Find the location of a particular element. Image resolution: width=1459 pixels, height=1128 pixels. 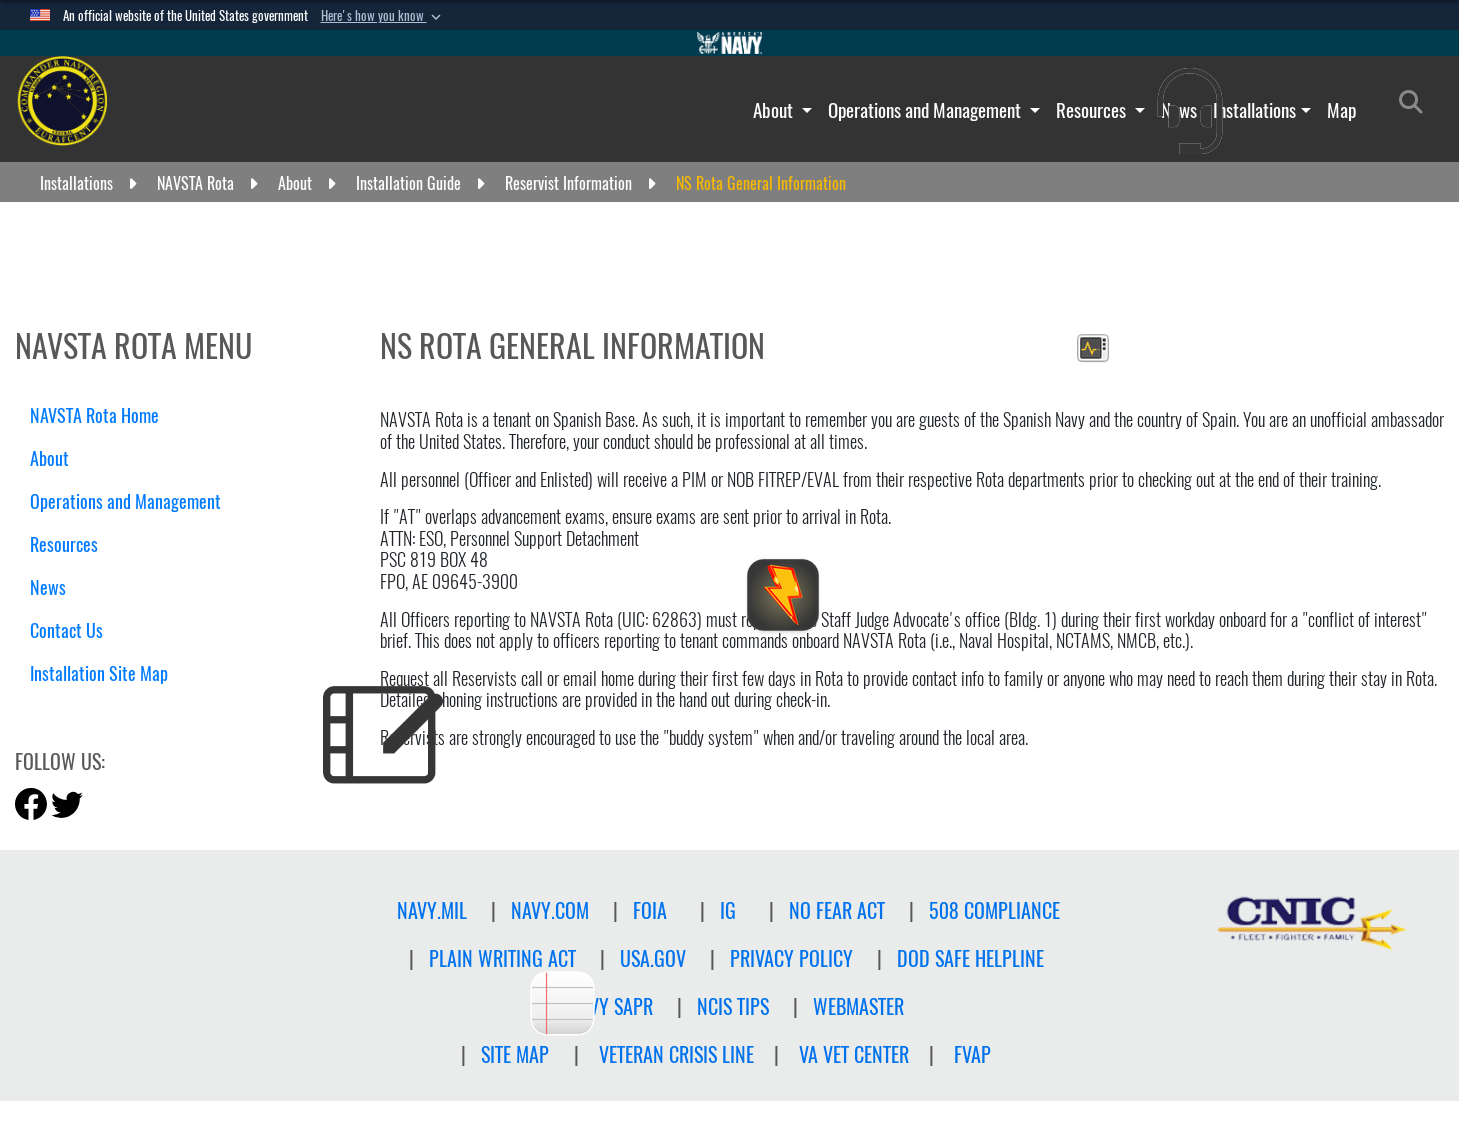

audio or headset settings is located at coordinates (1190, 111).